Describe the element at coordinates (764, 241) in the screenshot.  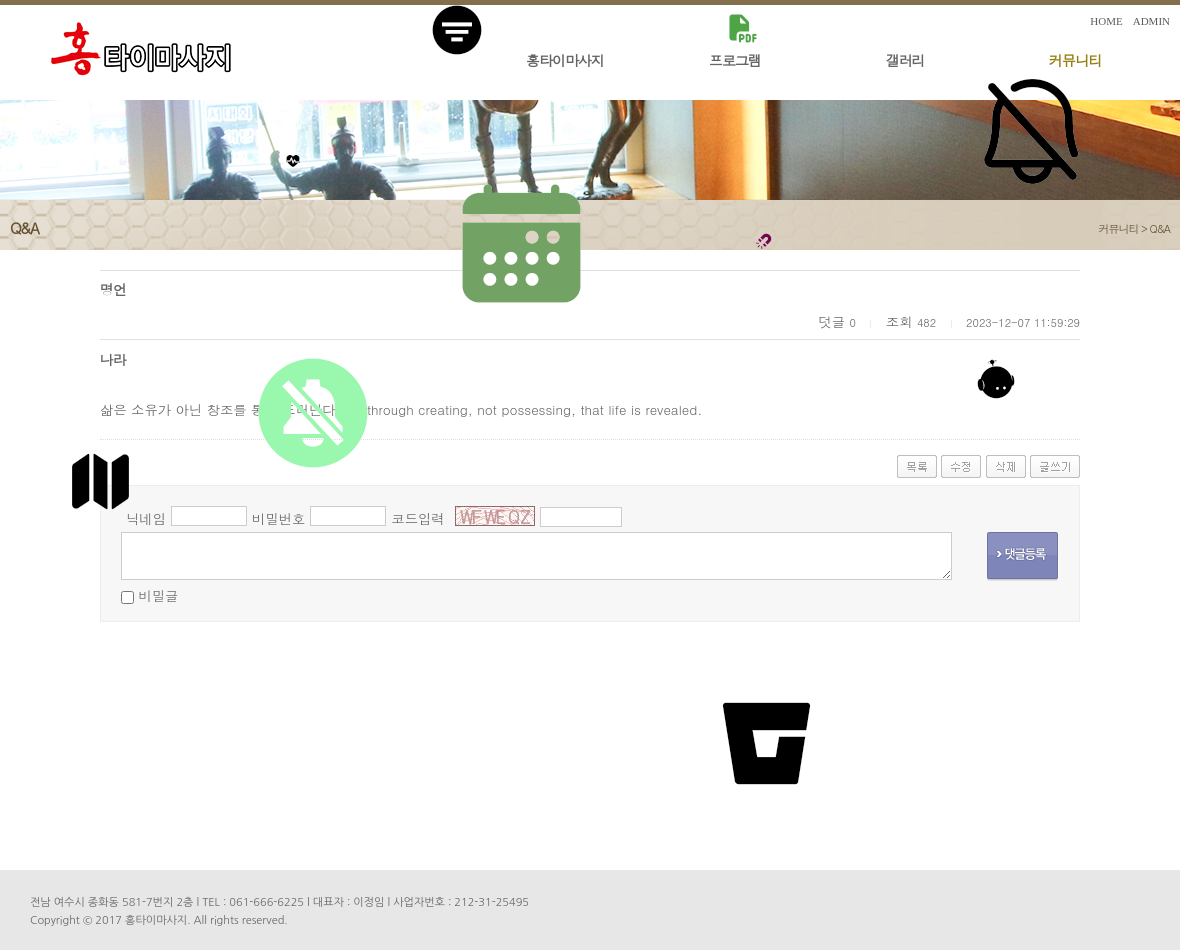
I see `attract or pull related items together` at that location.